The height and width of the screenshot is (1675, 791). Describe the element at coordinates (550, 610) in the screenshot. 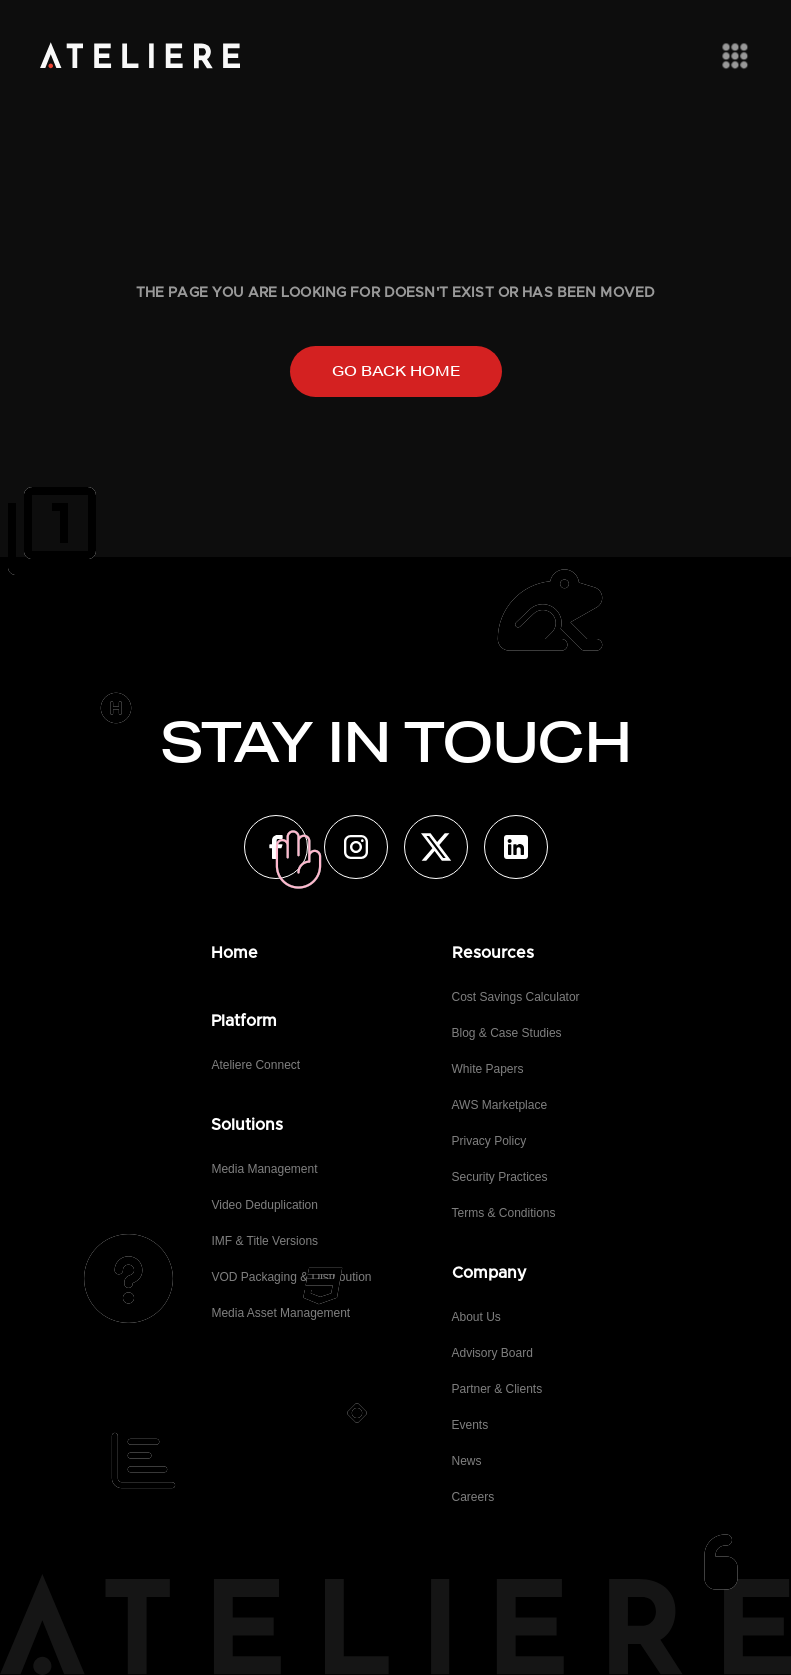

I see `decorative frog icon or mascot` at that location.